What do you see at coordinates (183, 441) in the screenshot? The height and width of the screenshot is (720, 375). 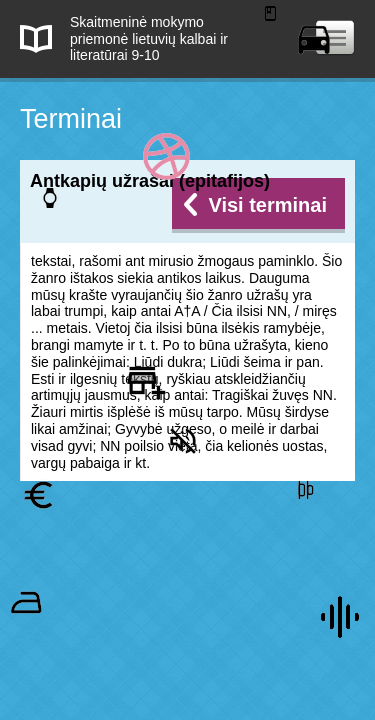 I see `mute audio or sound` at bounding box center [183, 441].